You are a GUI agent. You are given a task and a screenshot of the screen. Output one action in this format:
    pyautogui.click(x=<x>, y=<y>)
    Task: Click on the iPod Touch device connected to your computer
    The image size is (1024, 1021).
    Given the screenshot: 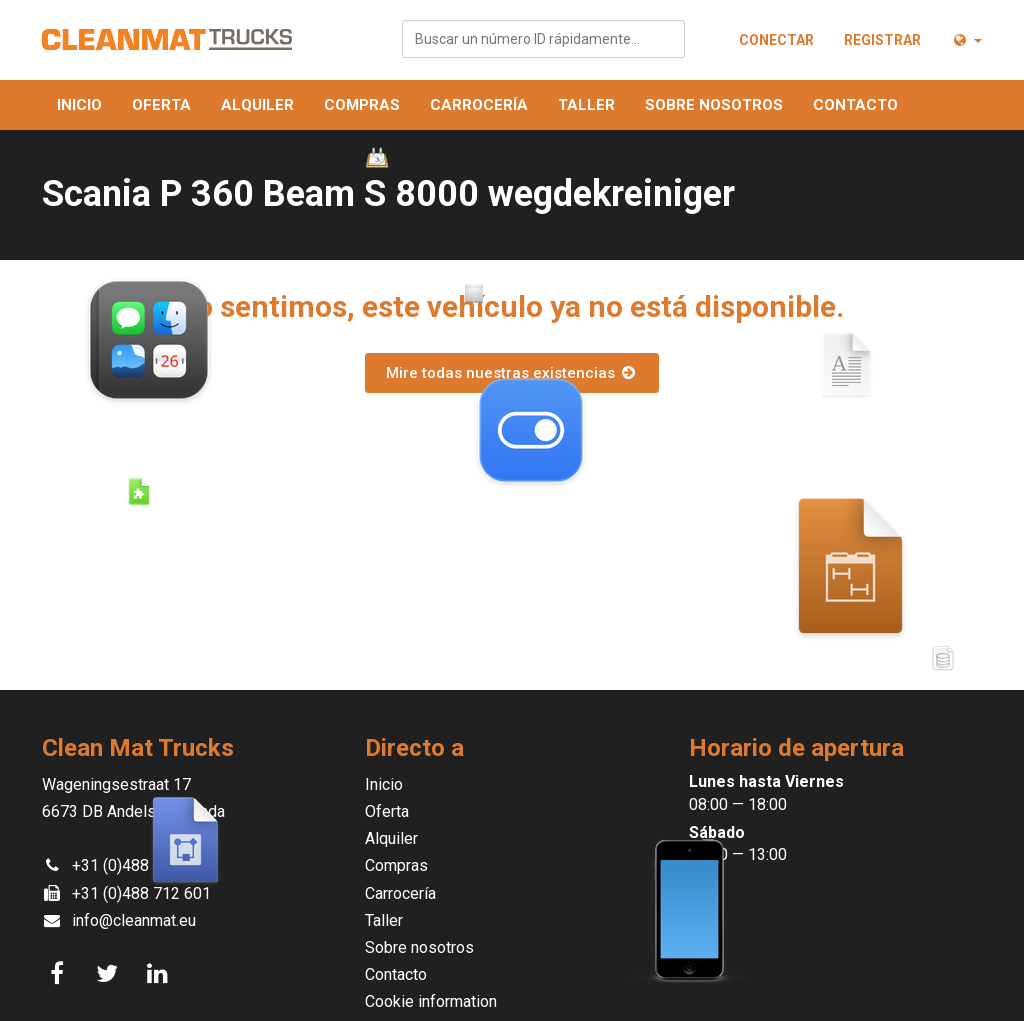 What is the action you would take?
    pyautogui.click(x=689, y=911)
    